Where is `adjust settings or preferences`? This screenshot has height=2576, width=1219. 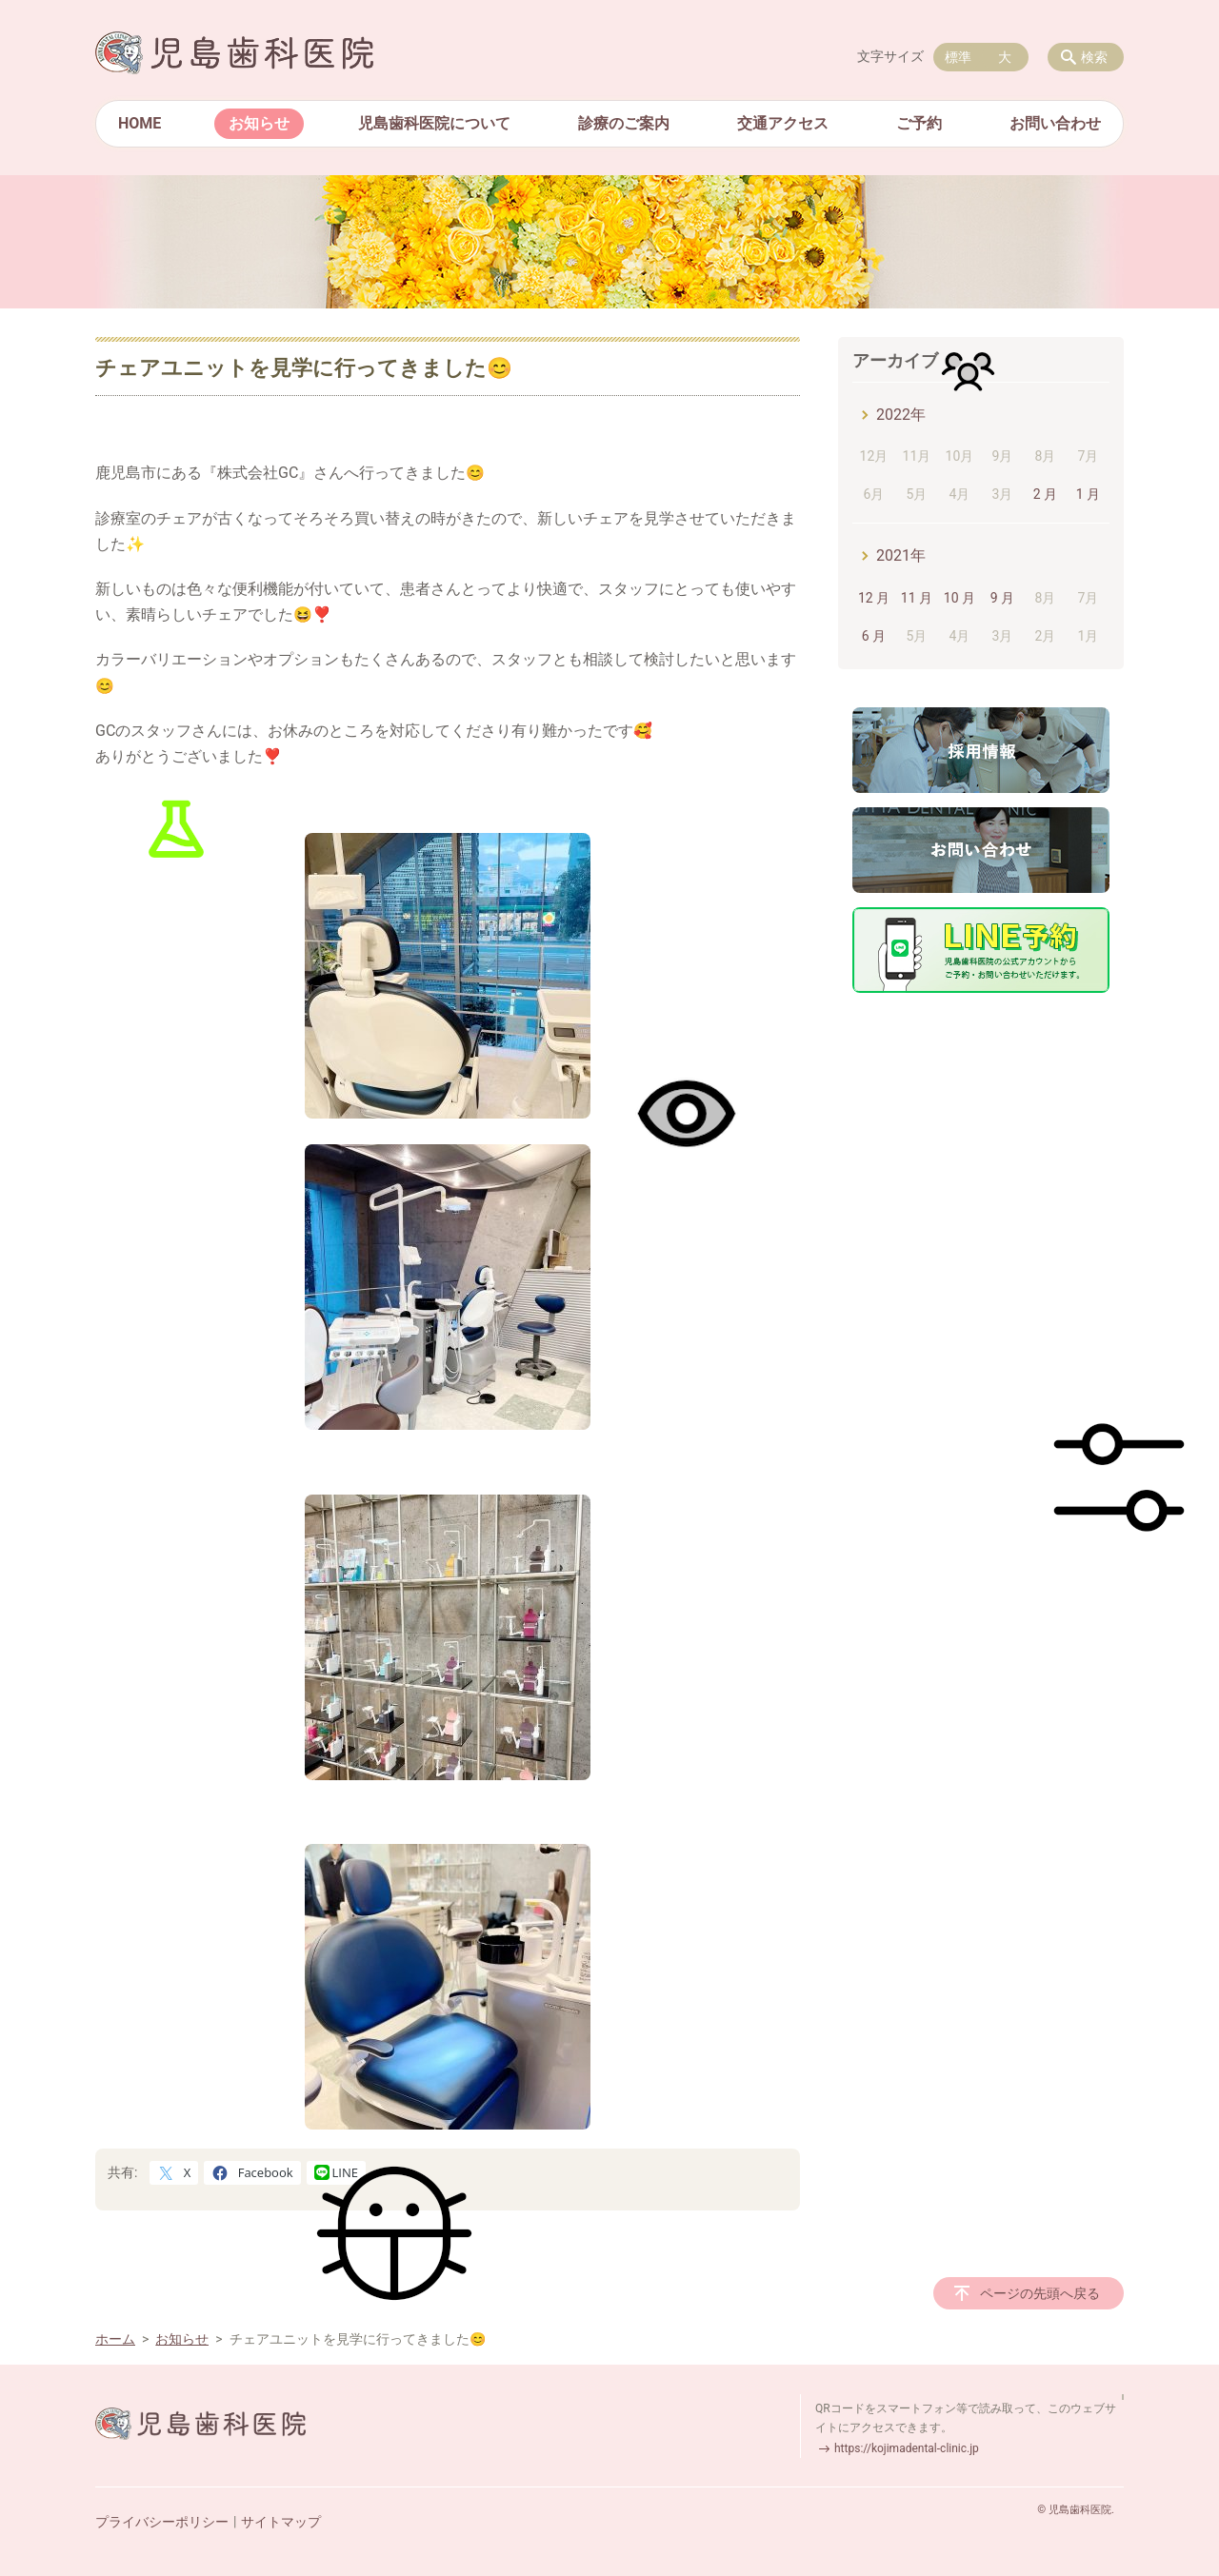 adjust settings or preferences is located at coordinates (1119, 1477).